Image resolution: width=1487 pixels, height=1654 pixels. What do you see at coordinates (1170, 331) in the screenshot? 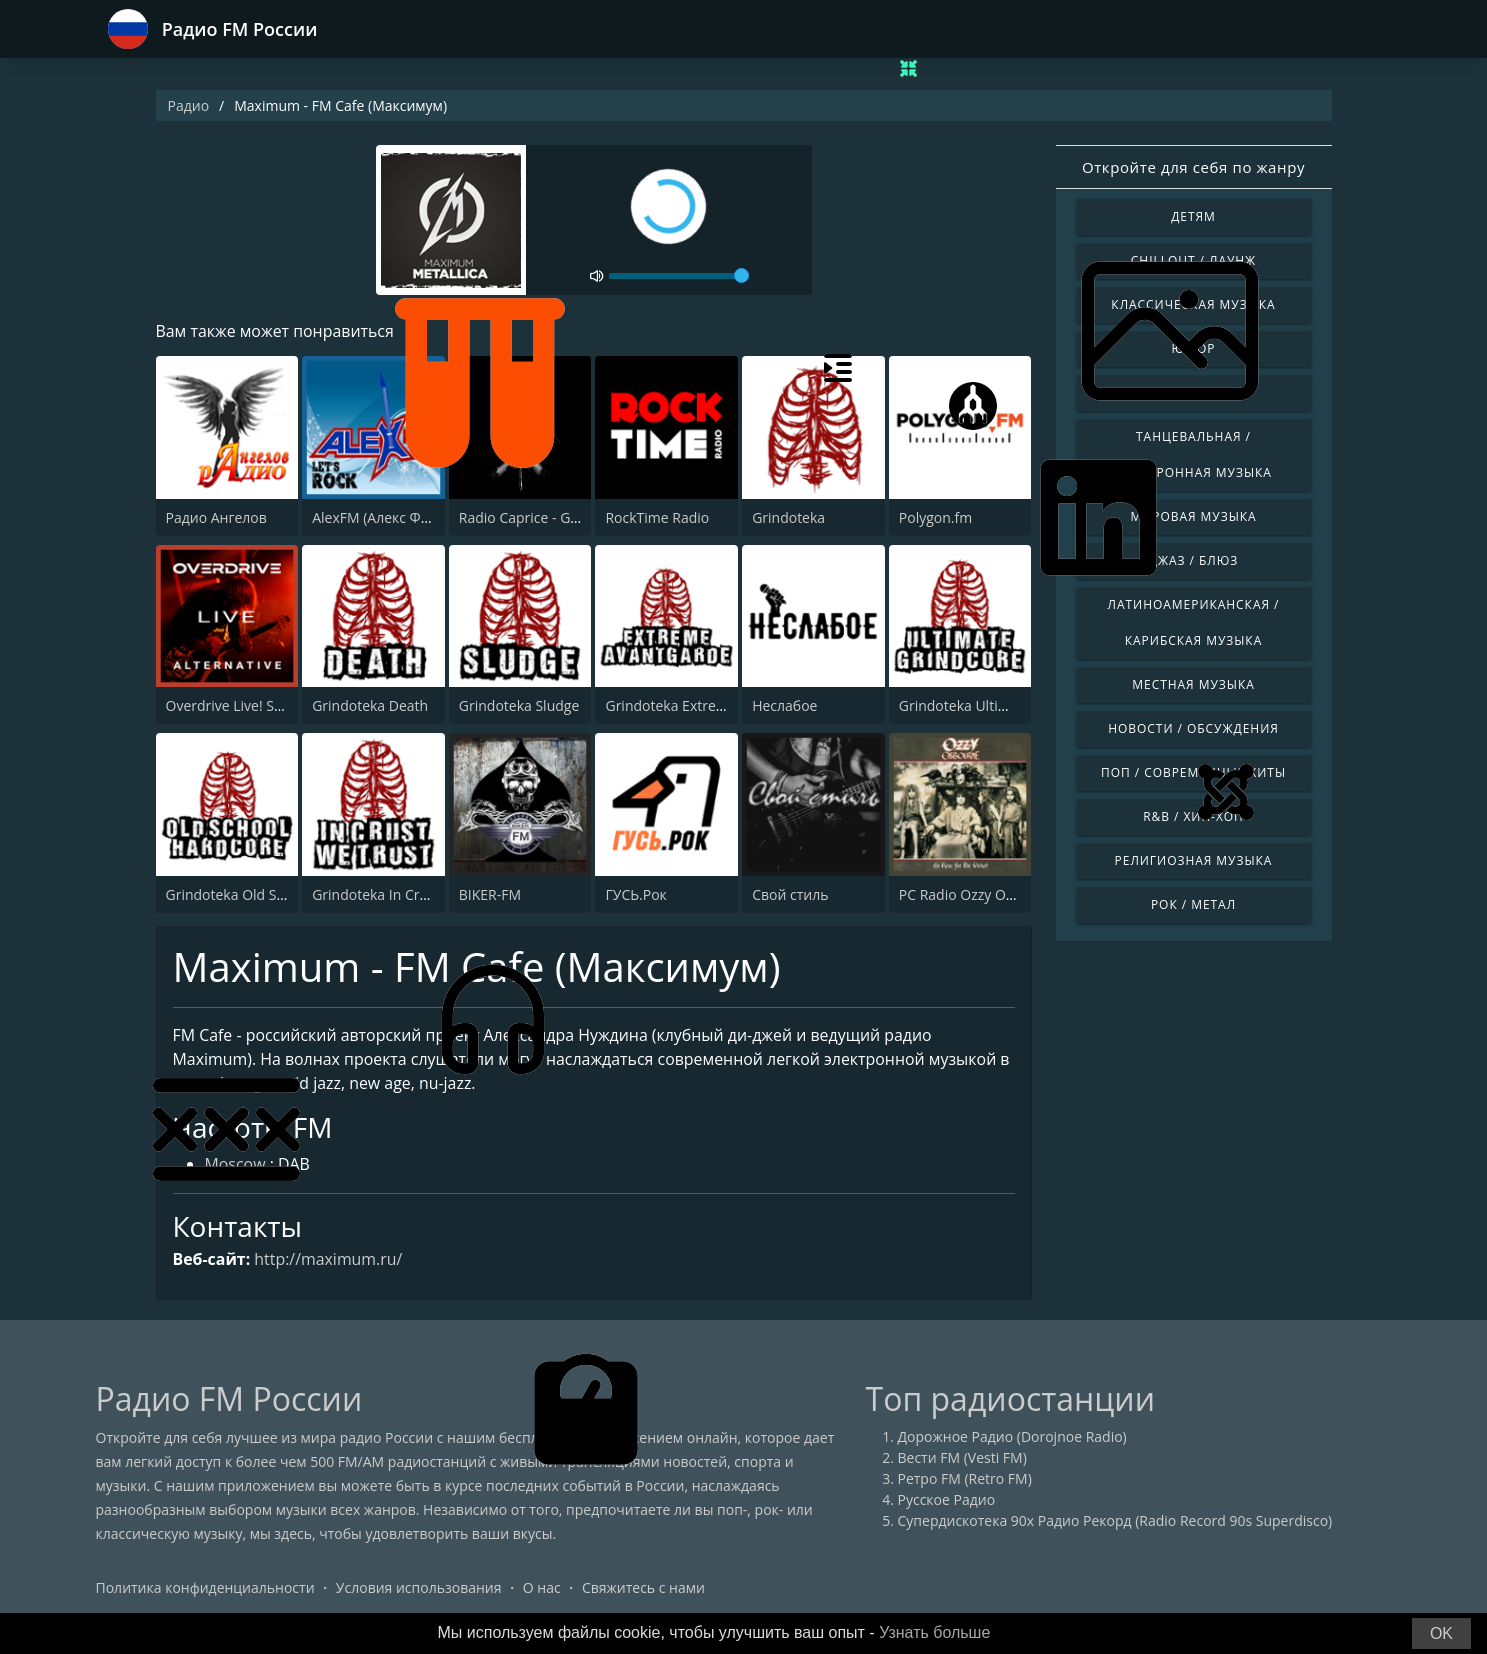
I see `view photo or image` at bounding box center [1170, 331].